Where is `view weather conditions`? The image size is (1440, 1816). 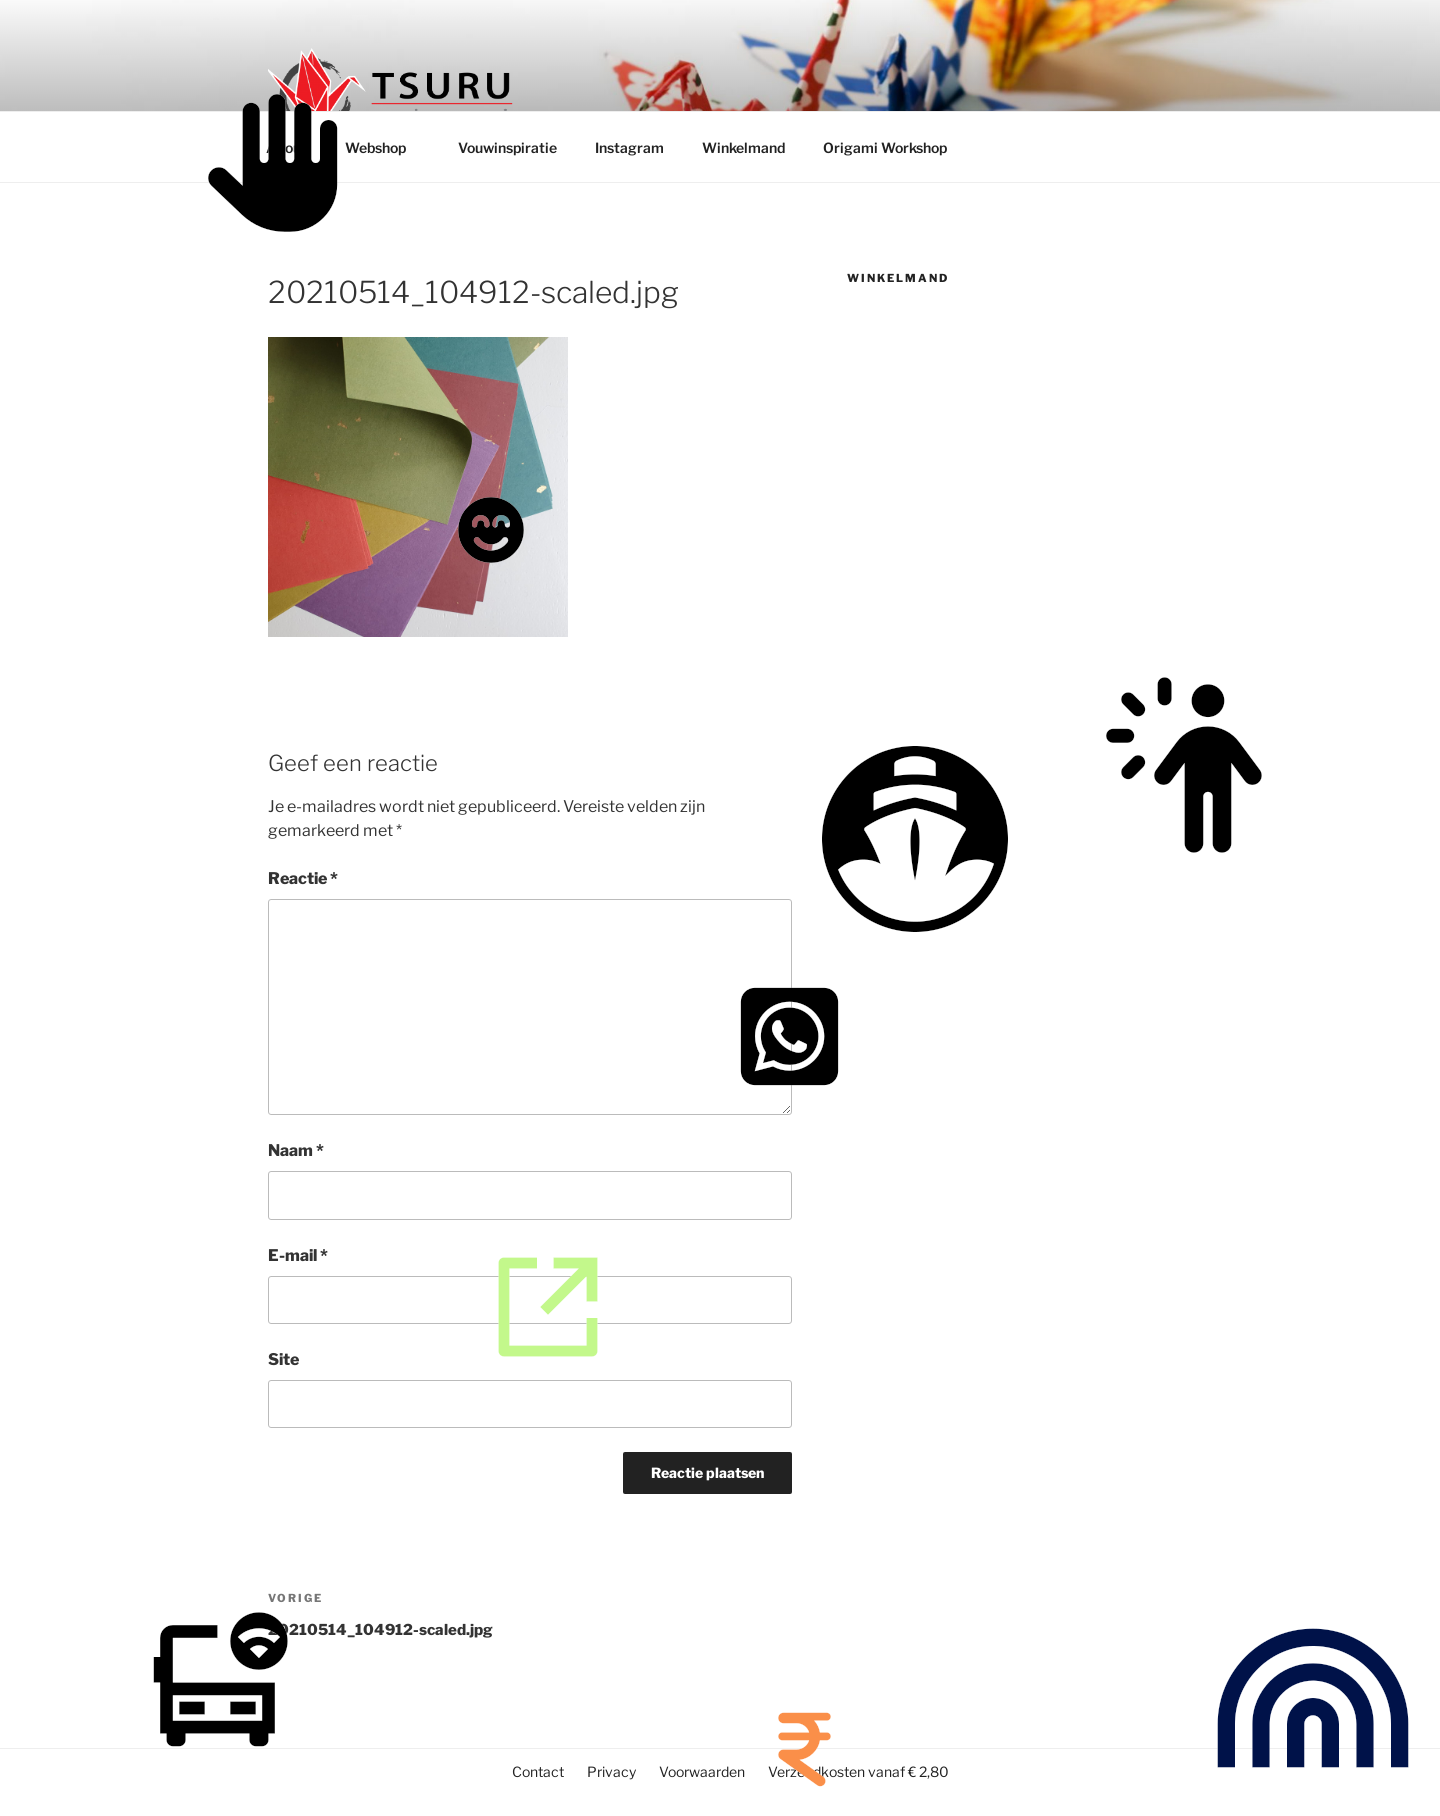
view weather conditions is located at coordinates (1313, 1698).